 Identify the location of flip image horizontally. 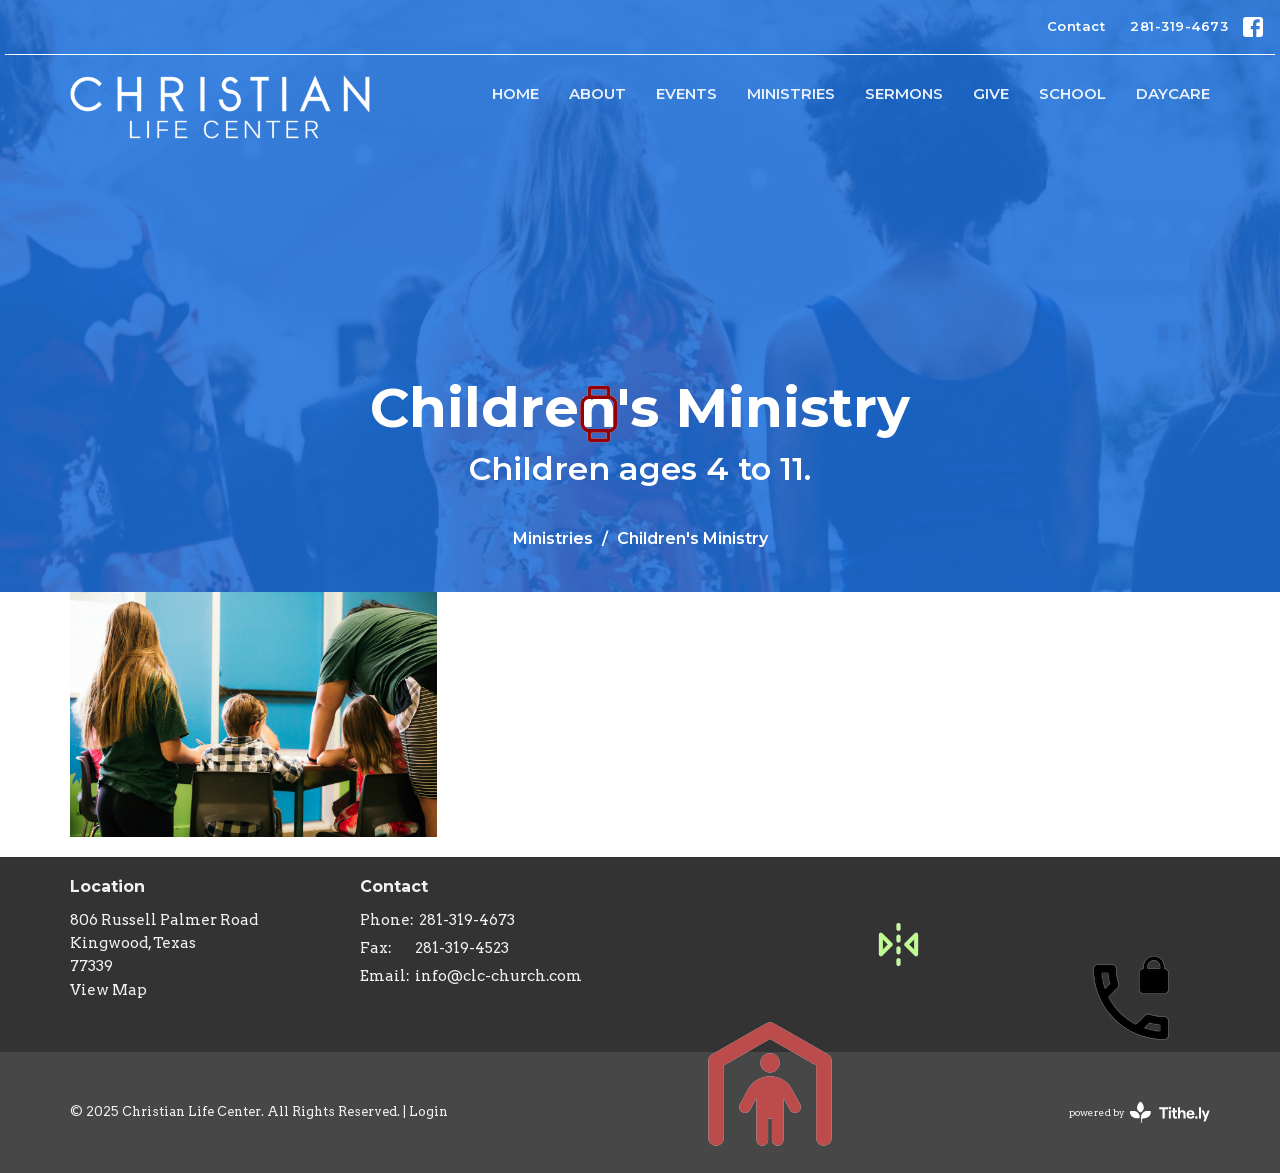
(898, 944).